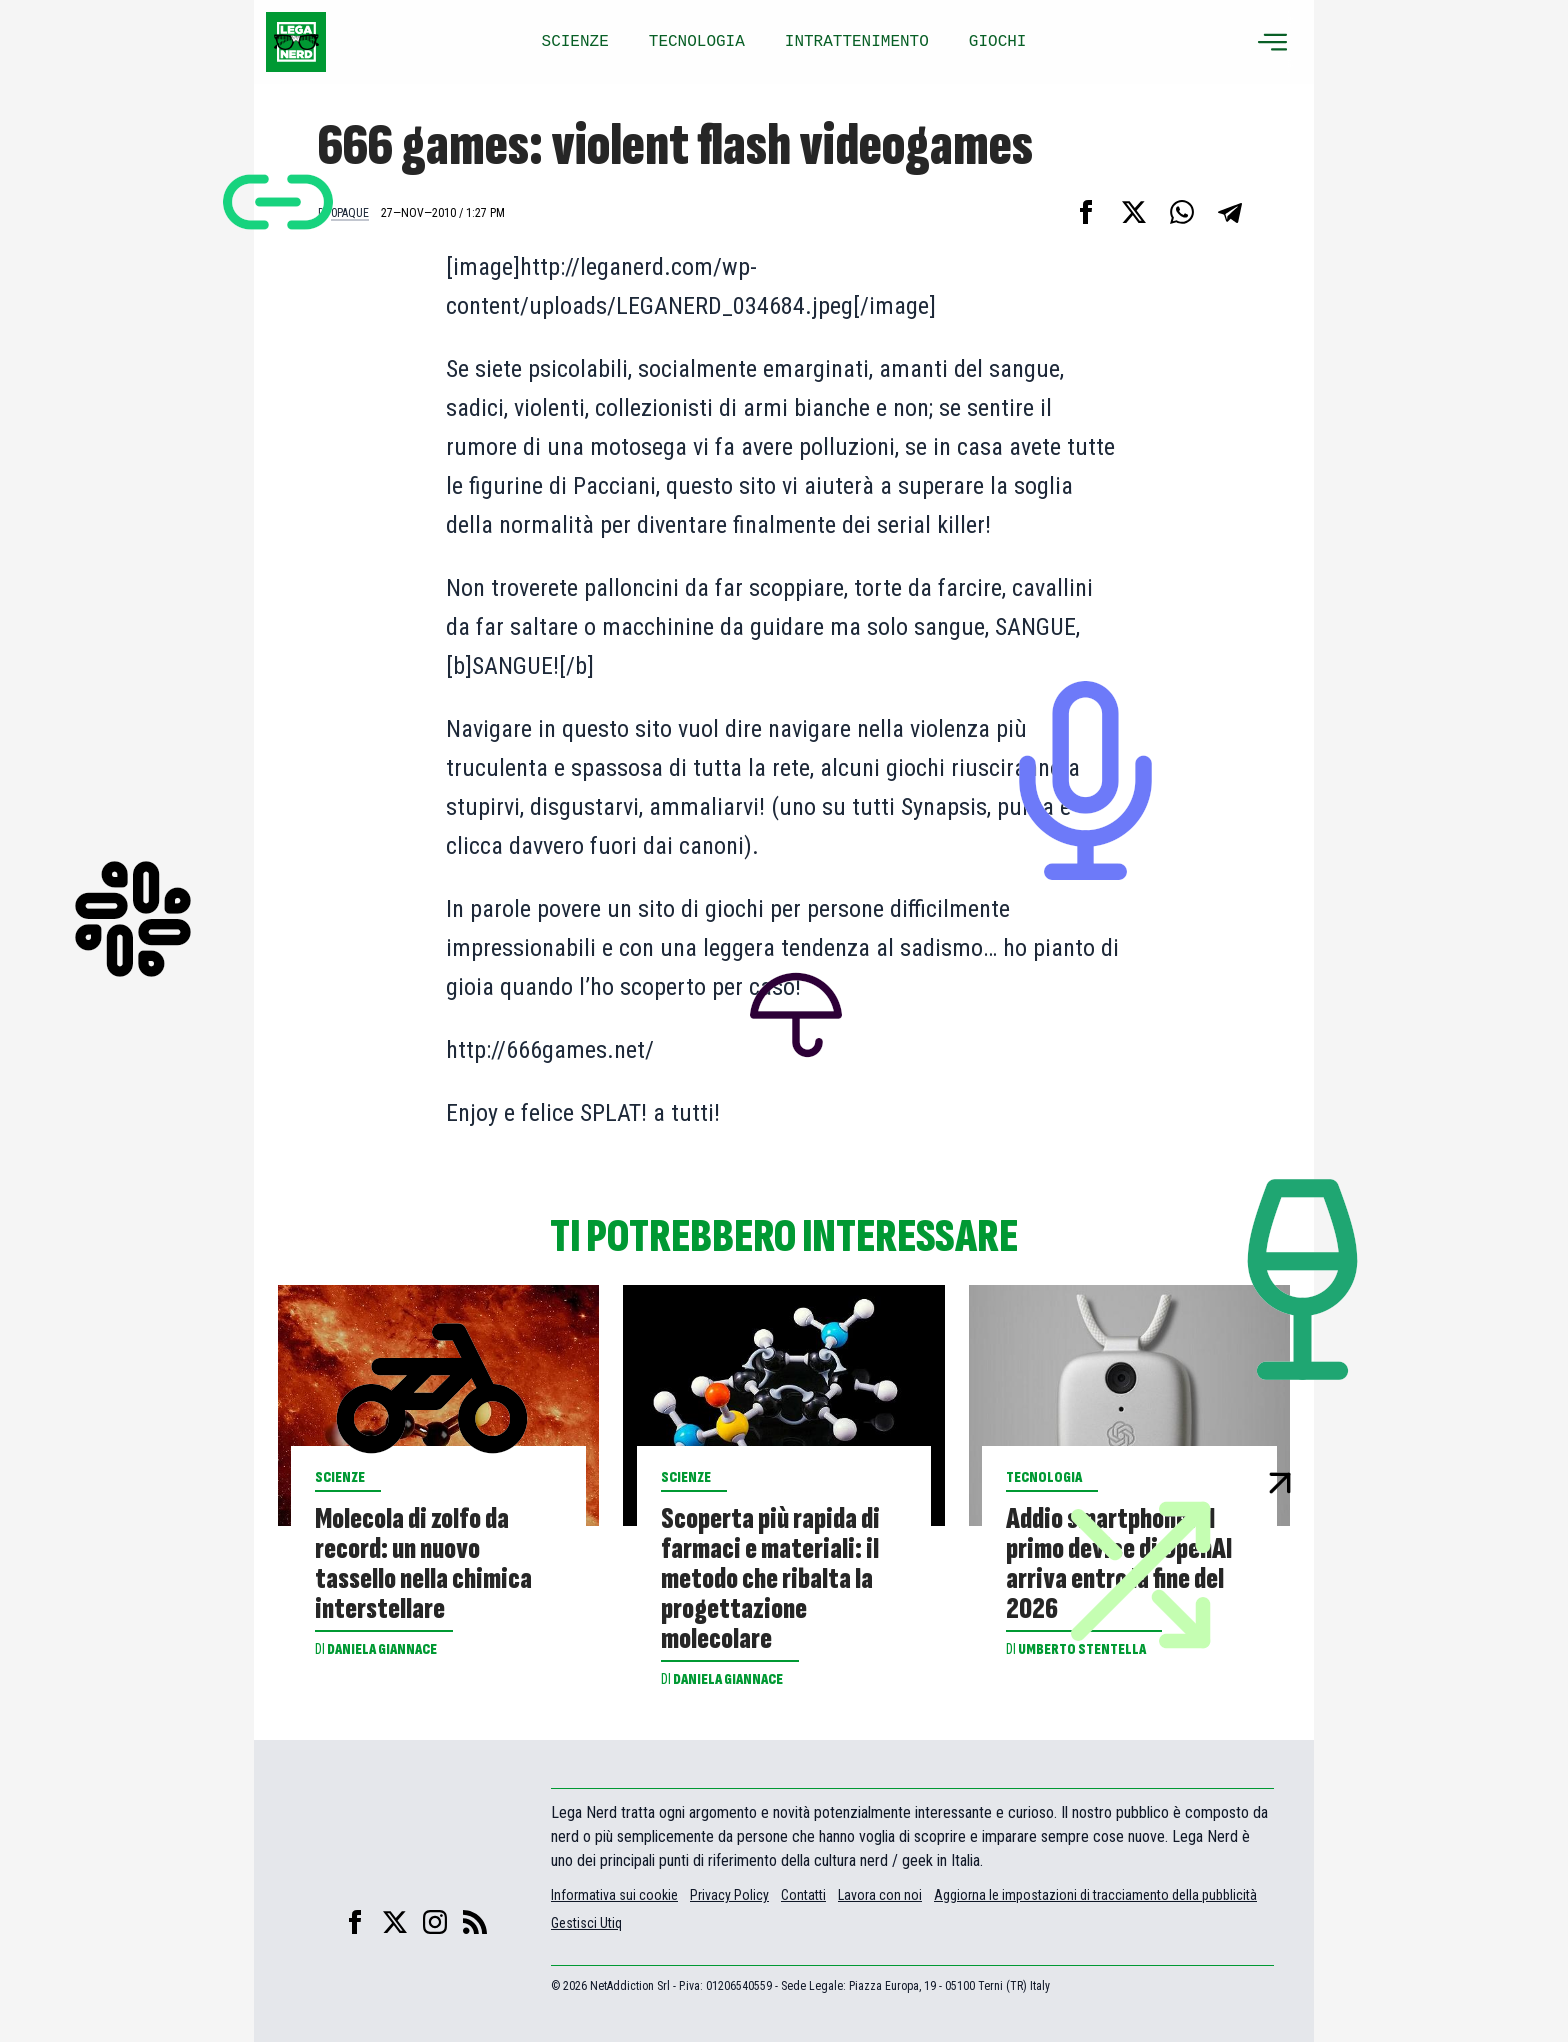  What do you see at coordinates (432, 1384) in the screenshot?
I see `select motorcycle as vehicle type` at bounding box center [432, 1384].